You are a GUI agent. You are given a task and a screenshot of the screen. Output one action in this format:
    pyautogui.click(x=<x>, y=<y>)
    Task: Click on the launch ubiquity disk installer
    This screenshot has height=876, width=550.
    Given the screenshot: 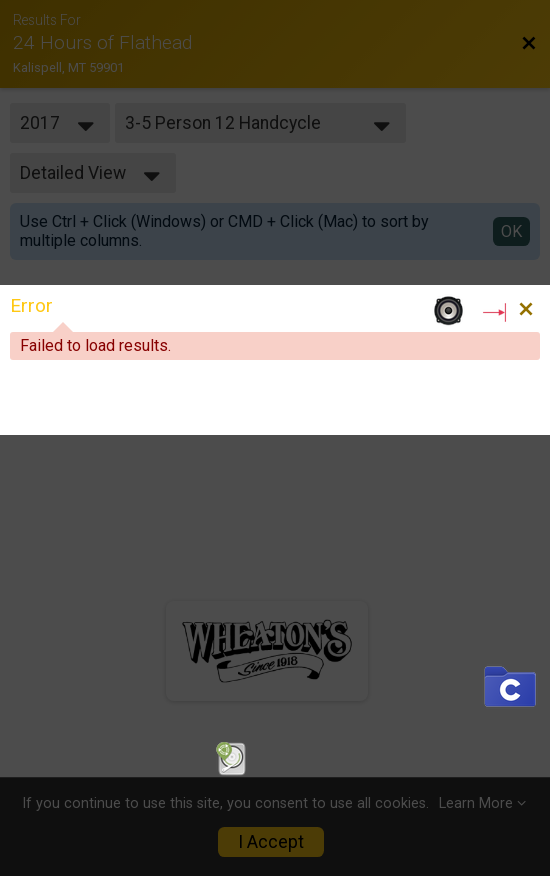 What is the action you would take?
    pyautogui.click(x=232, y=759)
    